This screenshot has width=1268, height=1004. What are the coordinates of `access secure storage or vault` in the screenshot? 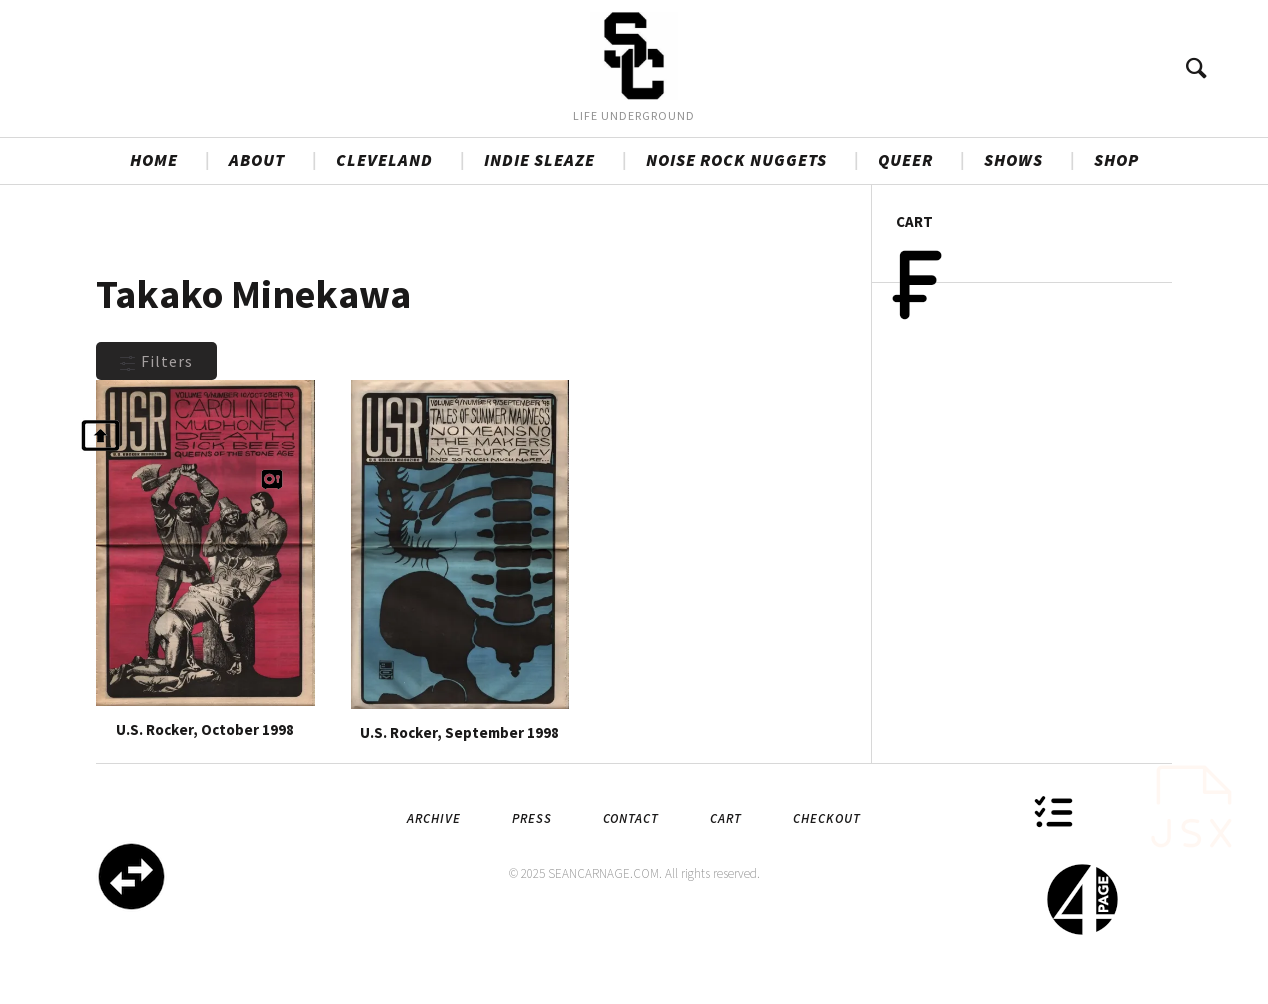 It's located at (272, 479).